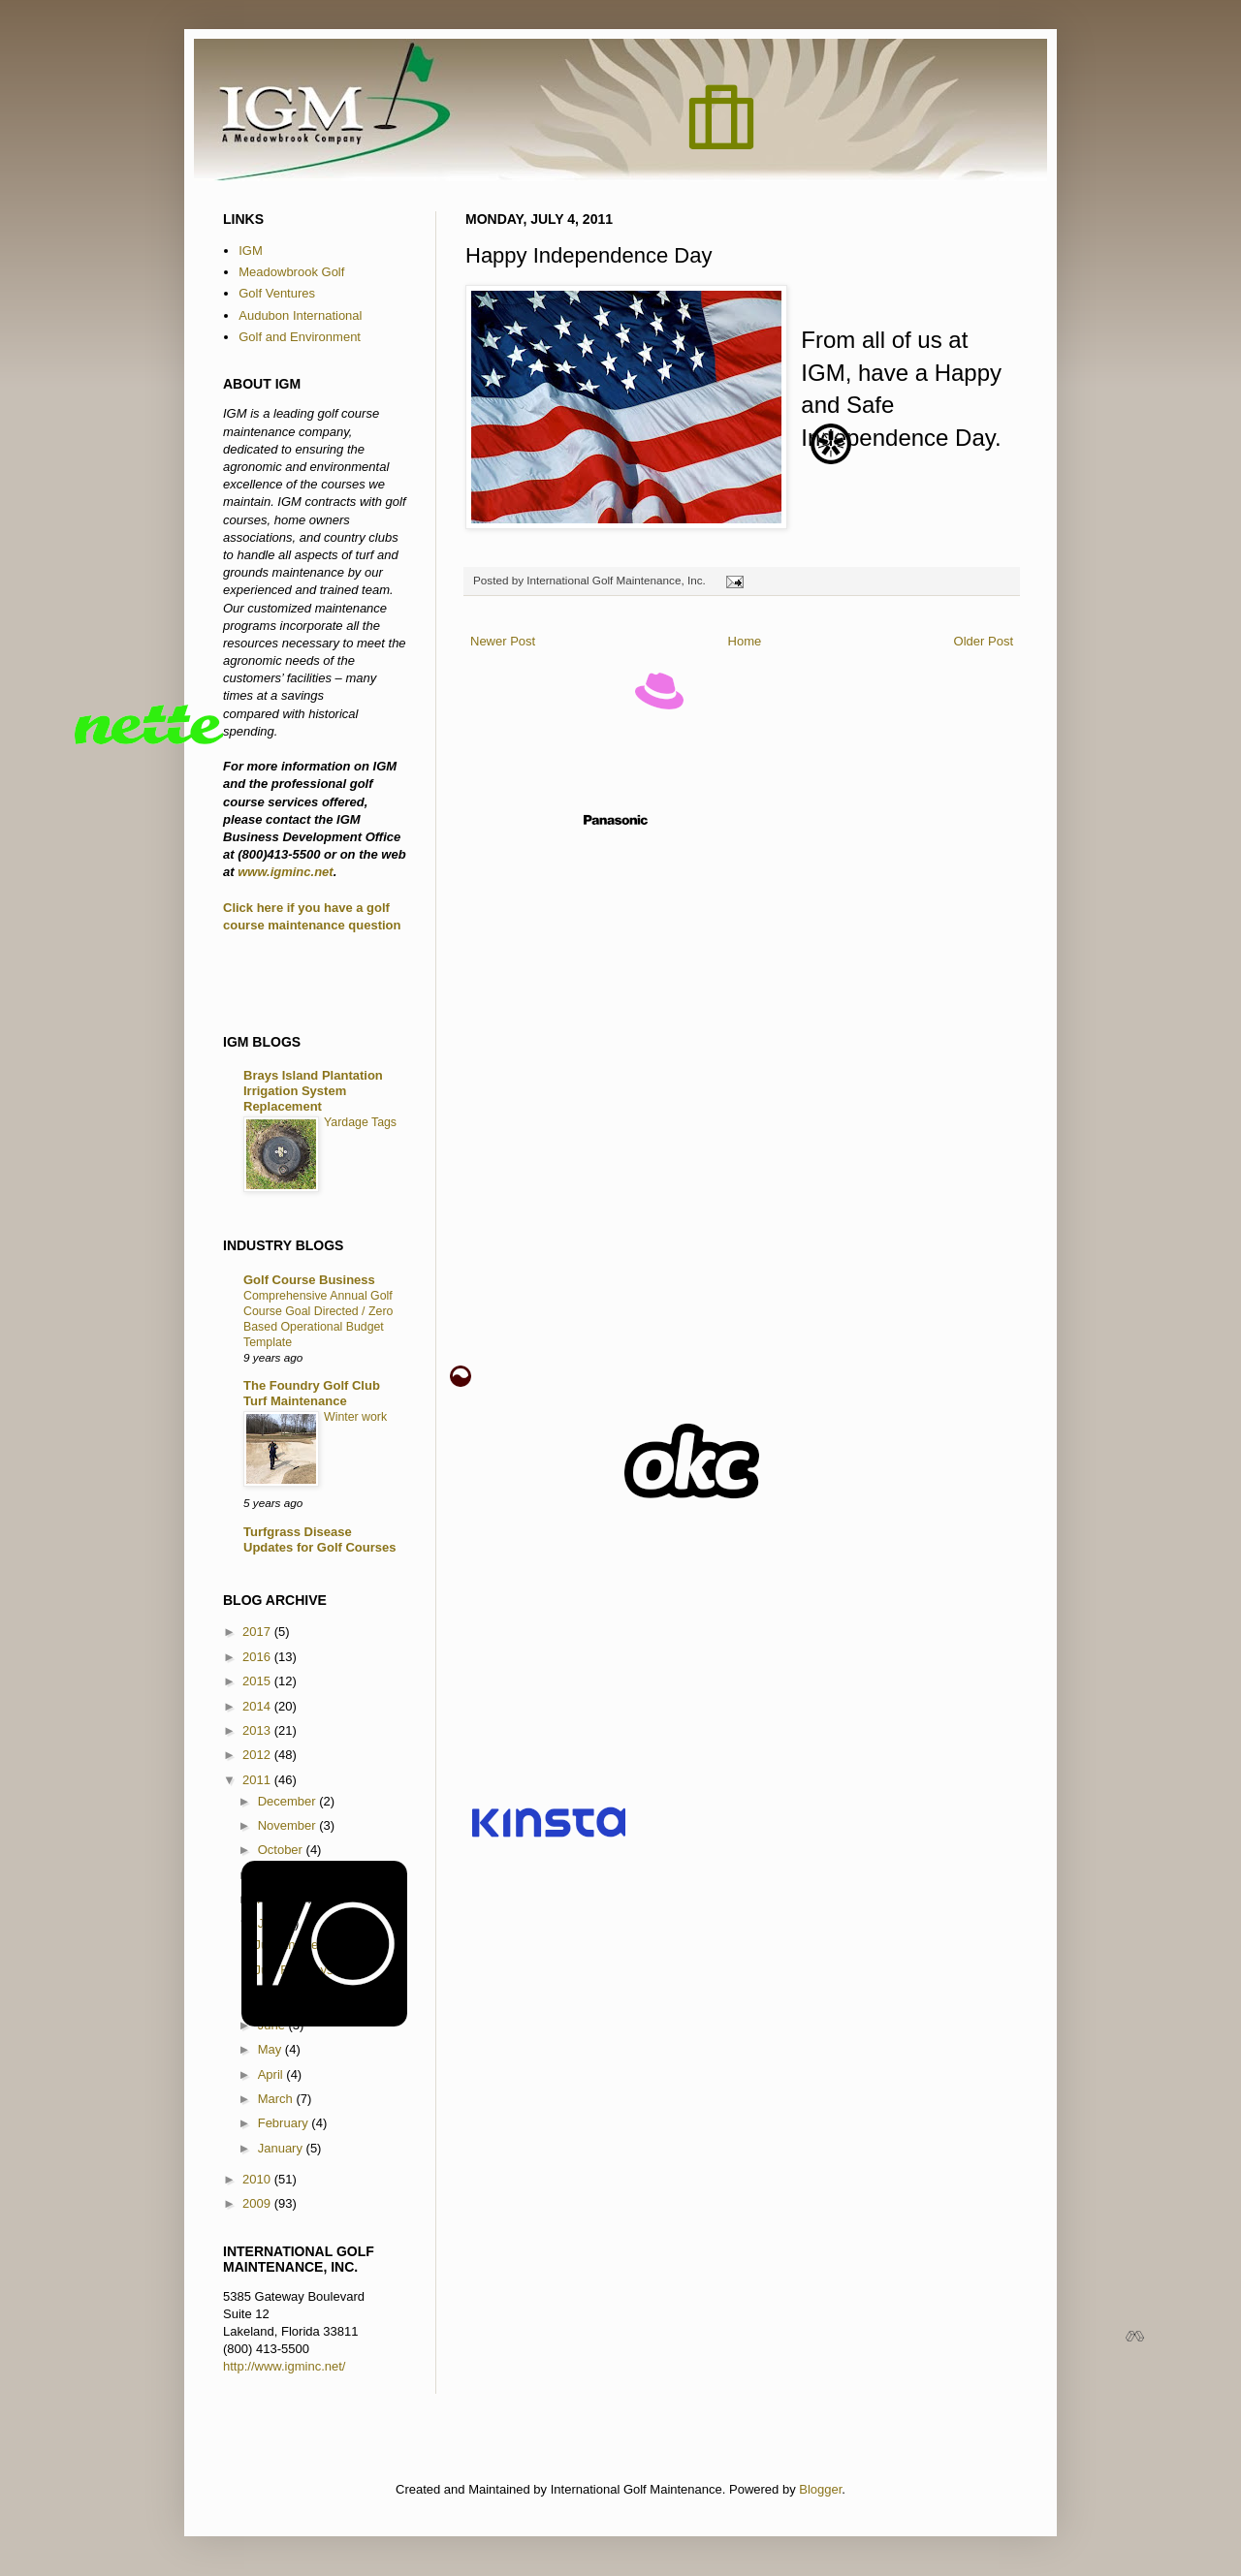  I want to click on webdriverio automation framework logo, so click(324, 1943).